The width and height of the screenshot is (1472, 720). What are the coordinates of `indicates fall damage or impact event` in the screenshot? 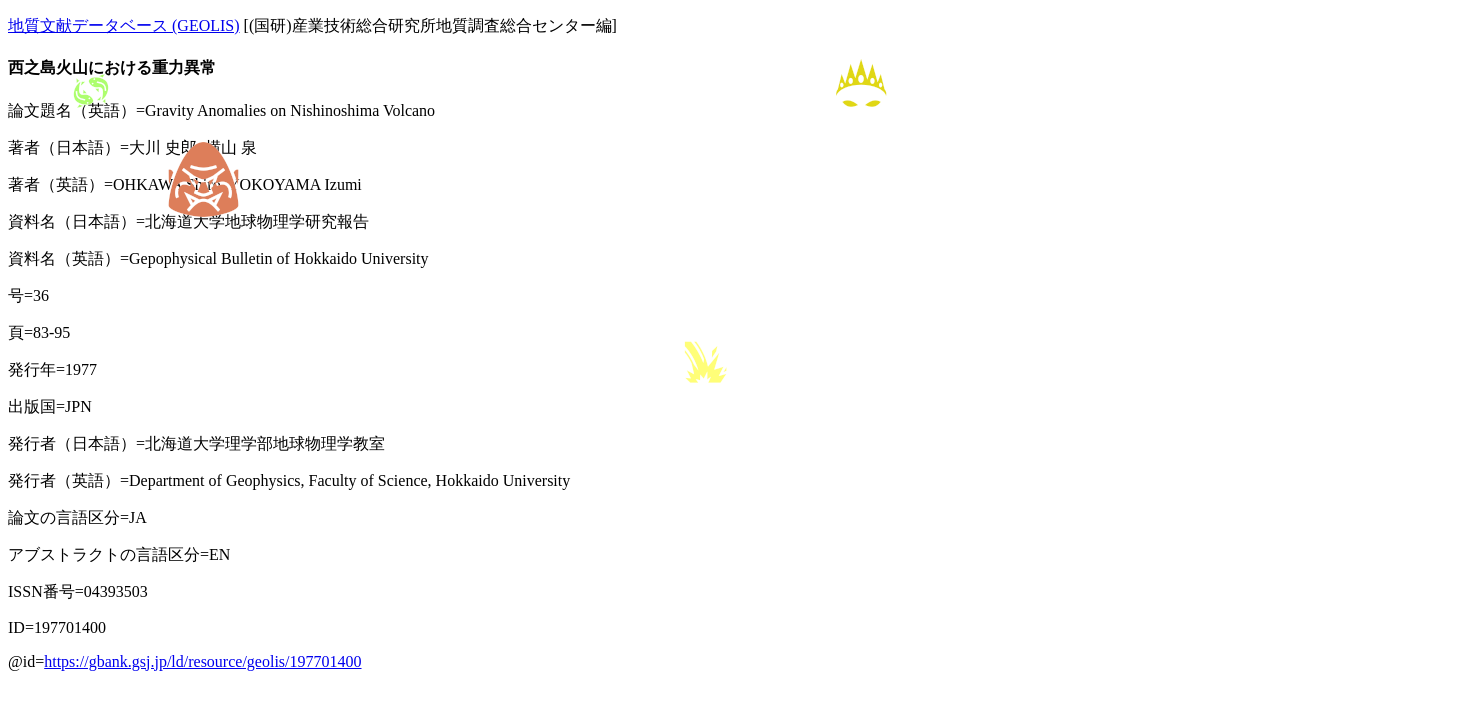 It's located at (705, 362).